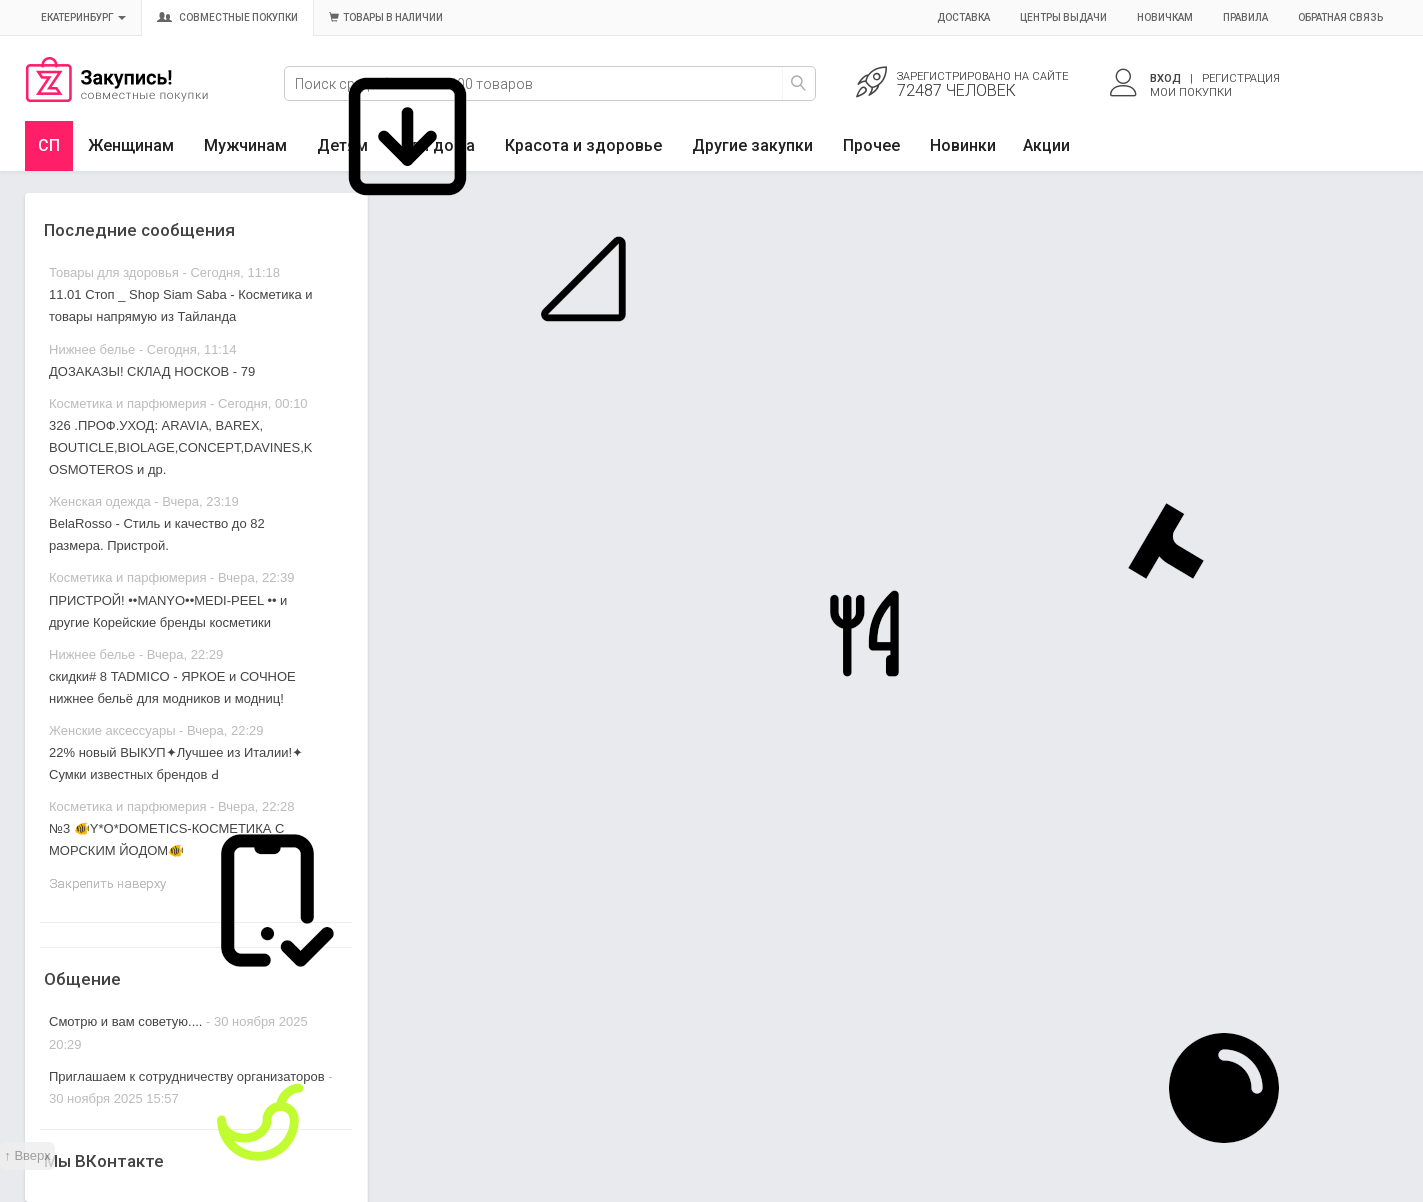  I want to click on mobile device verified successfully, so click(267, 900).